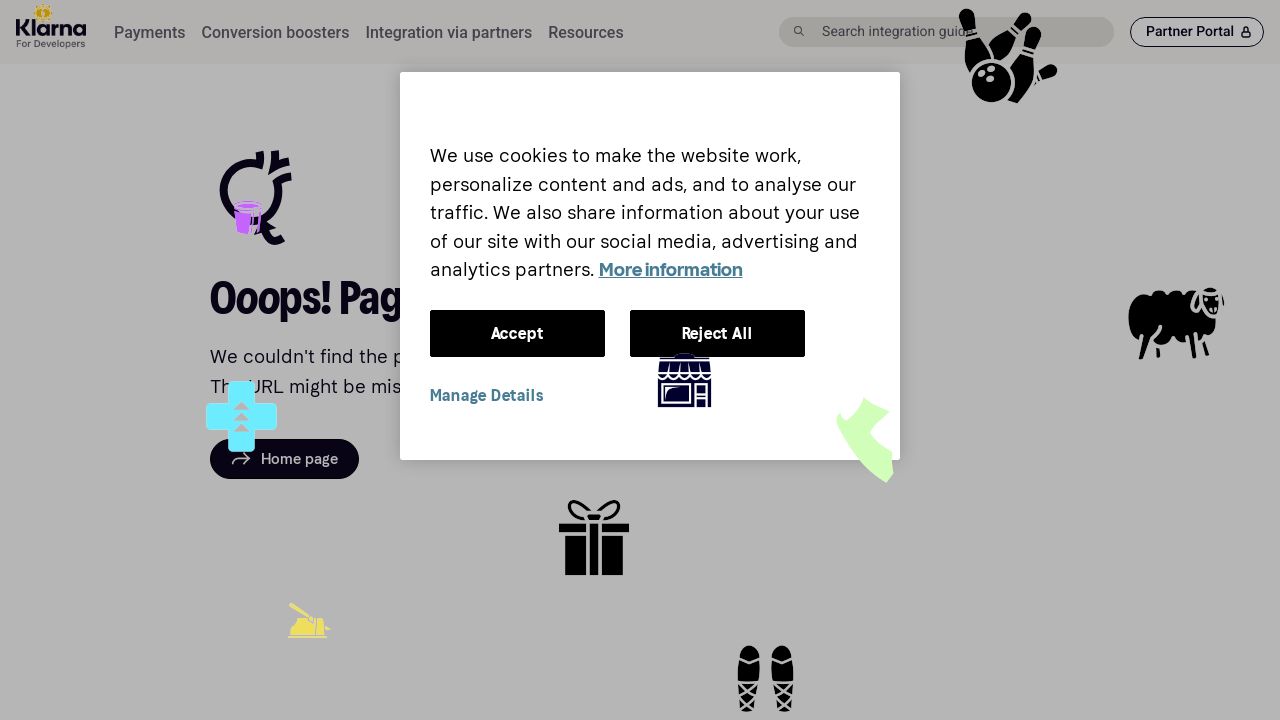  I want to click on indicates a strike in a bowling game, so click(1008, 56).